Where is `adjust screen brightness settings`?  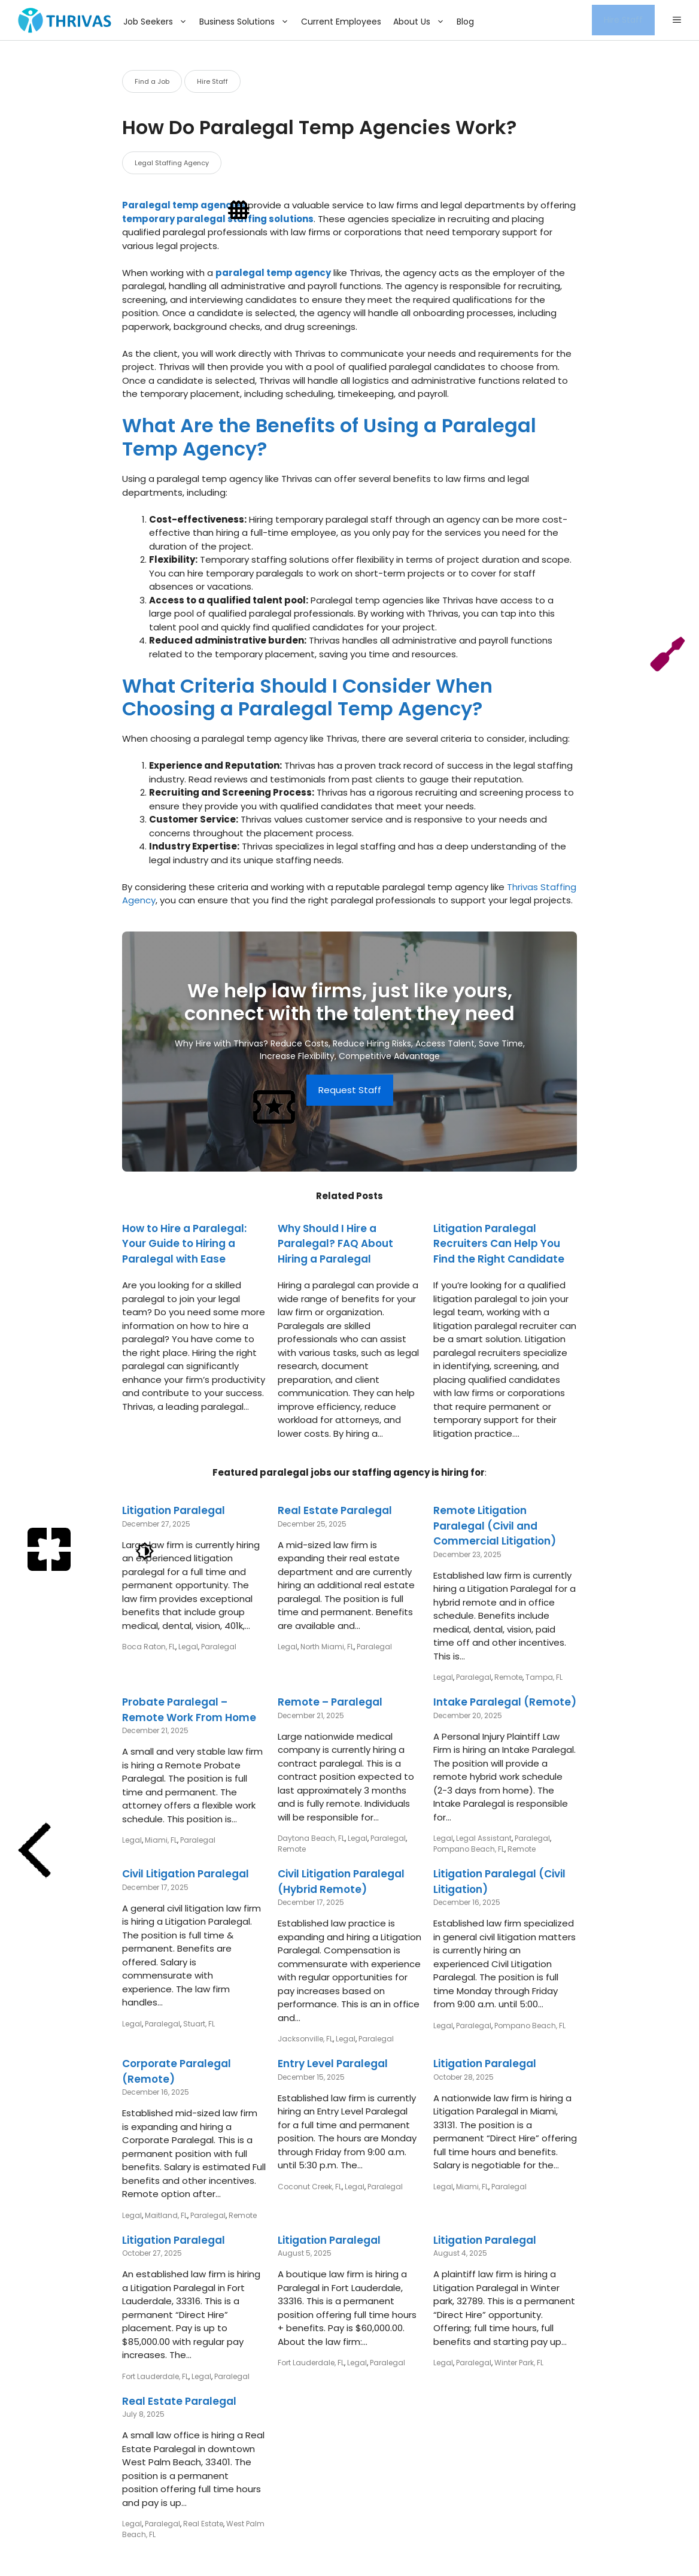 adjust screen brightness settings is located at coordinates (145, 1551).